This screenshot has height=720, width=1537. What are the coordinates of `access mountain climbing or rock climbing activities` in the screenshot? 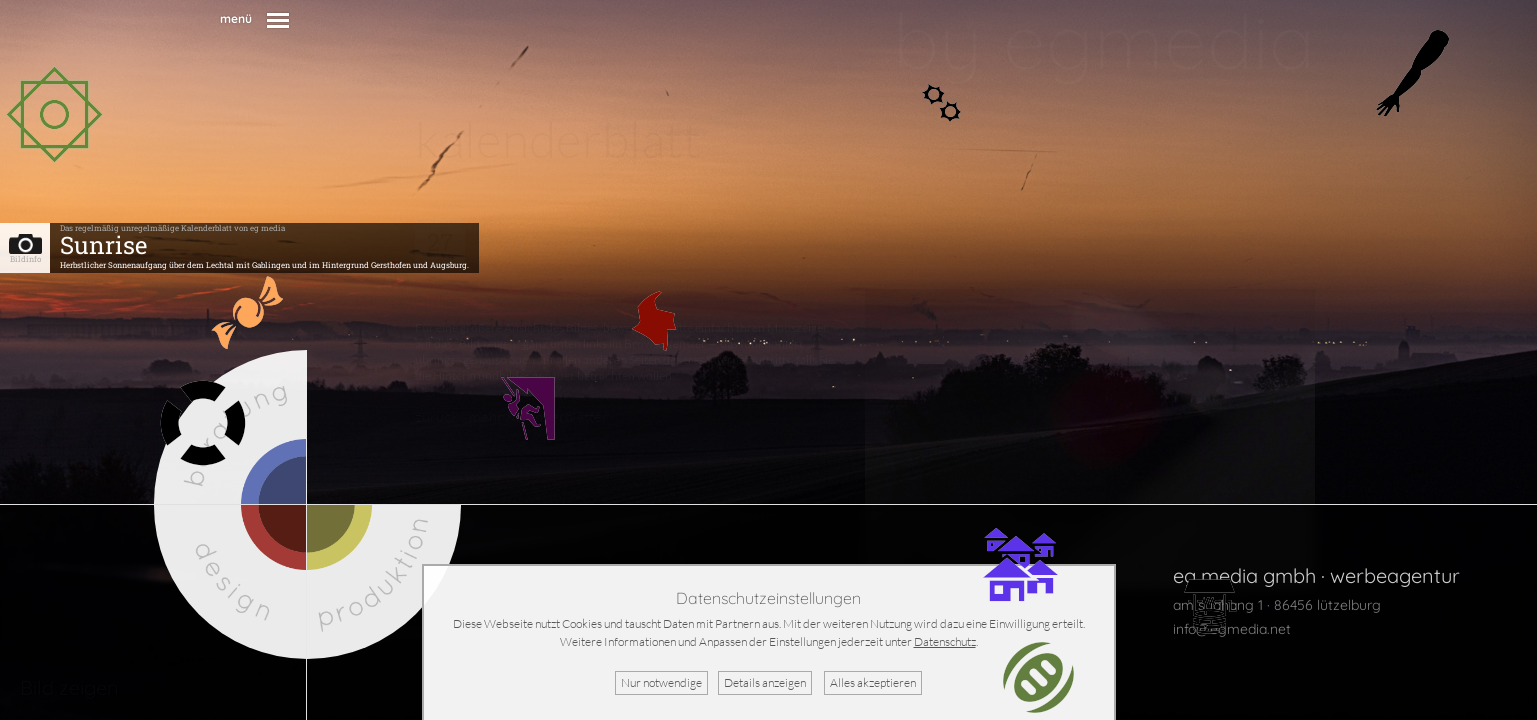 It's located at (523, 408).